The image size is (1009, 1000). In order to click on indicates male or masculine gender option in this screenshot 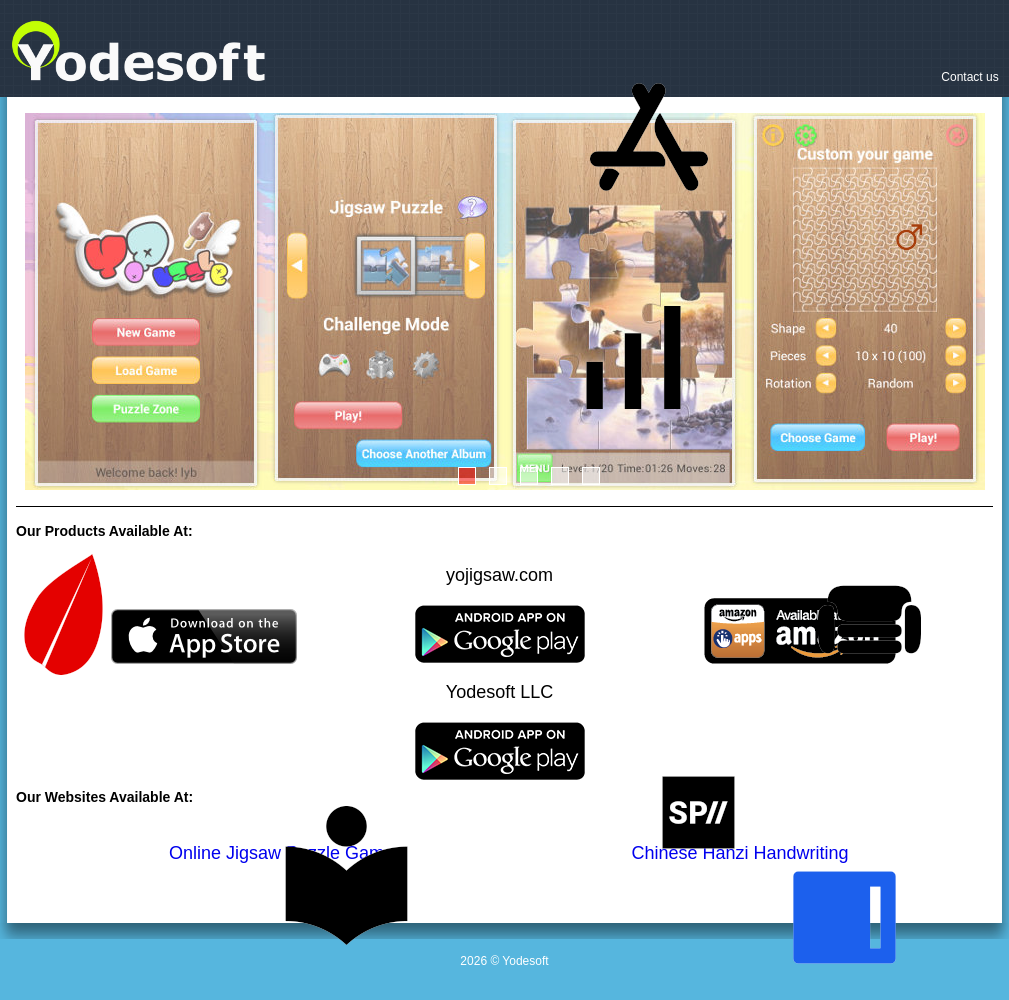, I will do `click(908, 236)`.